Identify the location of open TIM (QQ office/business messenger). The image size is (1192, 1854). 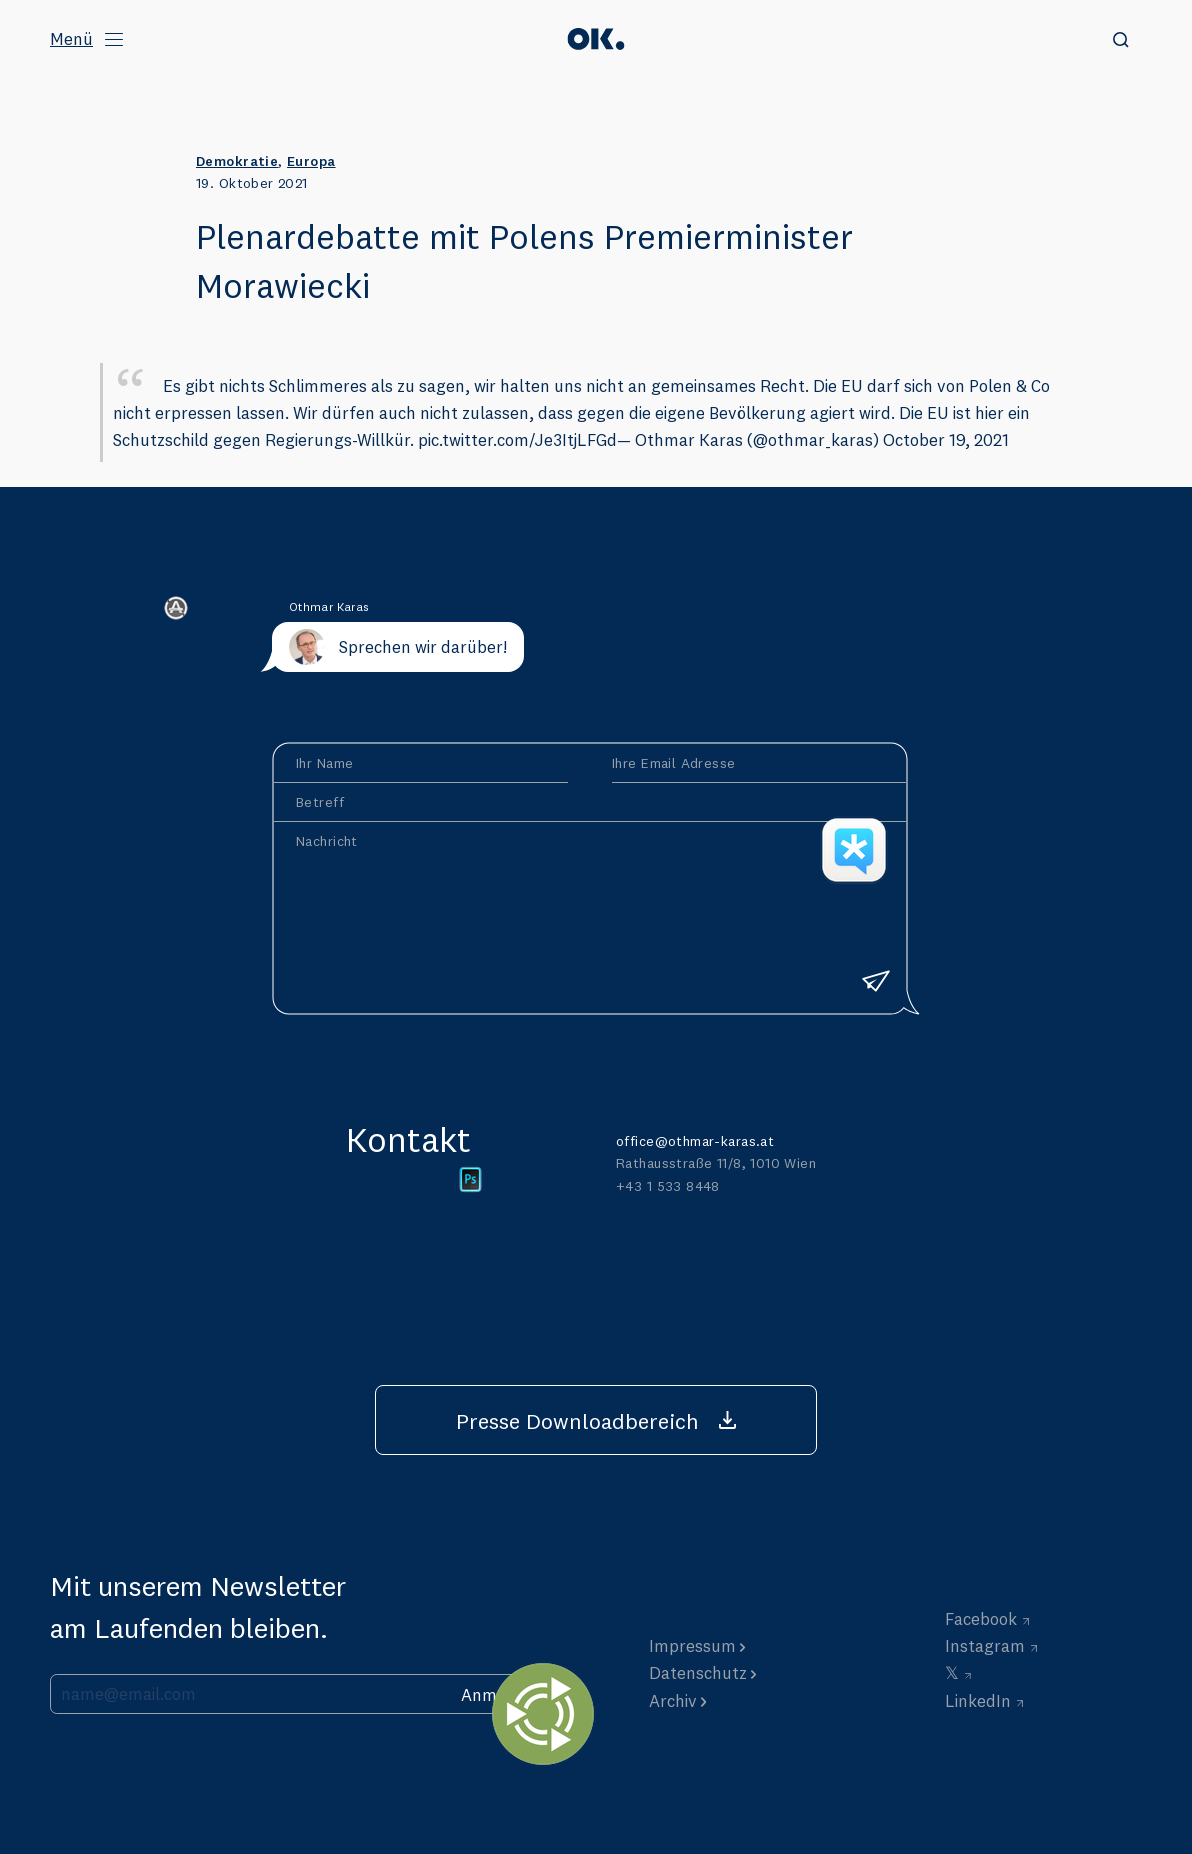
(854, 850).